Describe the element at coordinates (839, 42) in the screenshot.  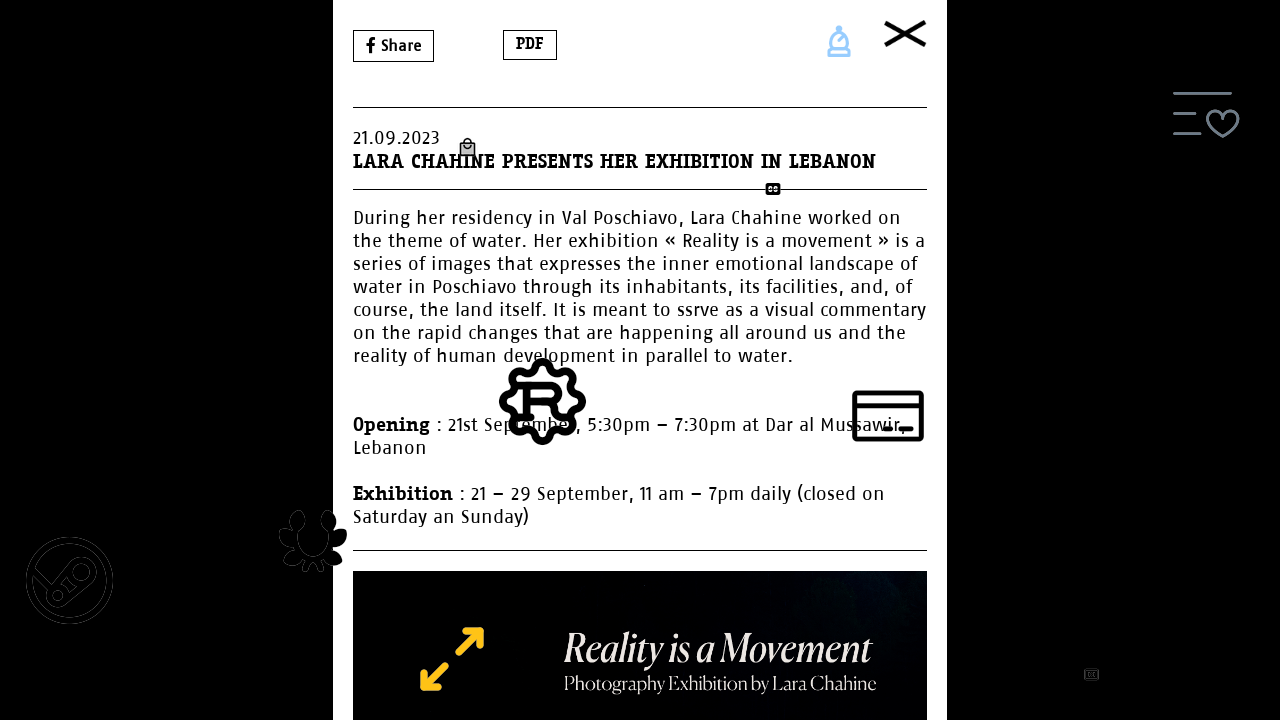
I see `play chess or access board games` at that location.